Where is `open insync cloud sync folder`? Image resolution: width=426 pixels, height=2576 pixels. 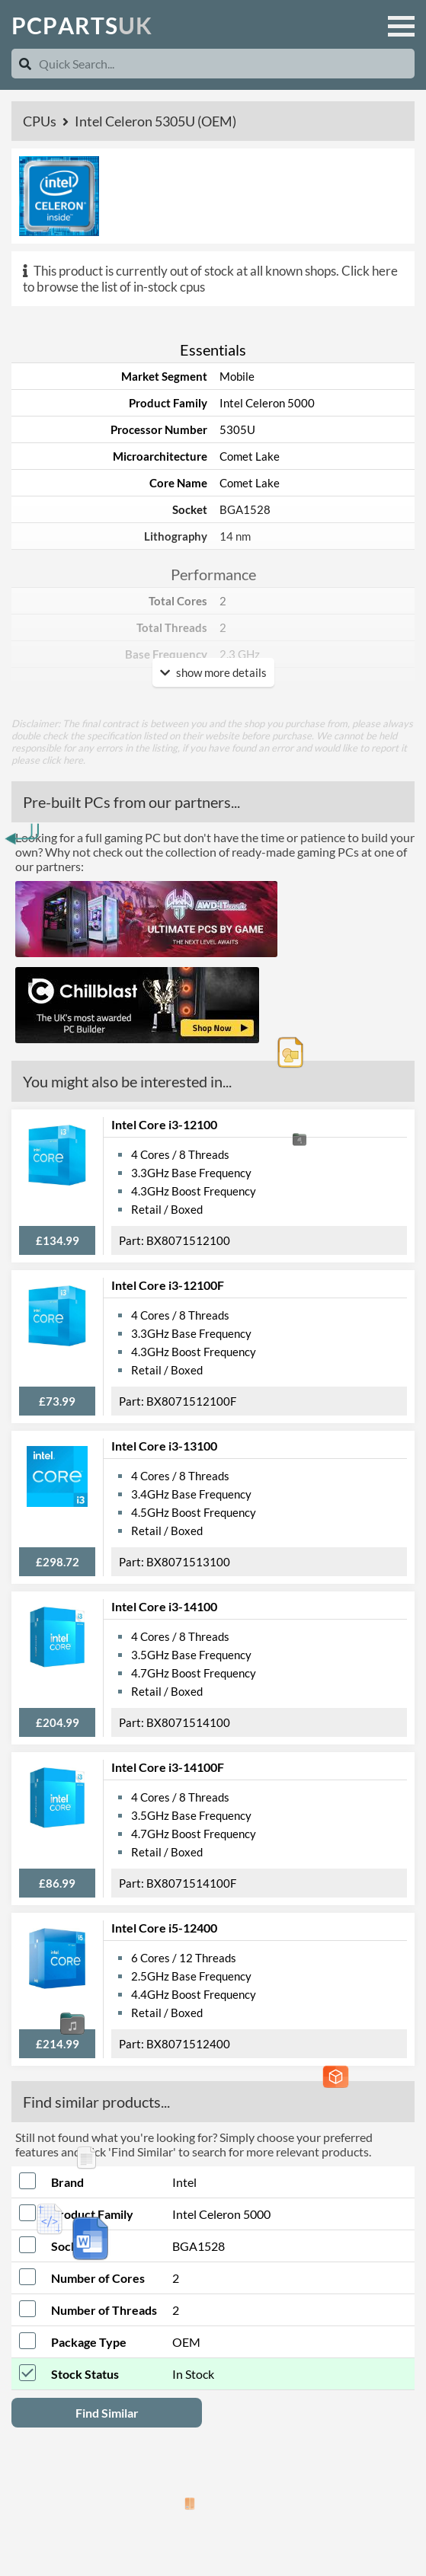
open insync cloud sync folder is located at coordinates (299, 1139).